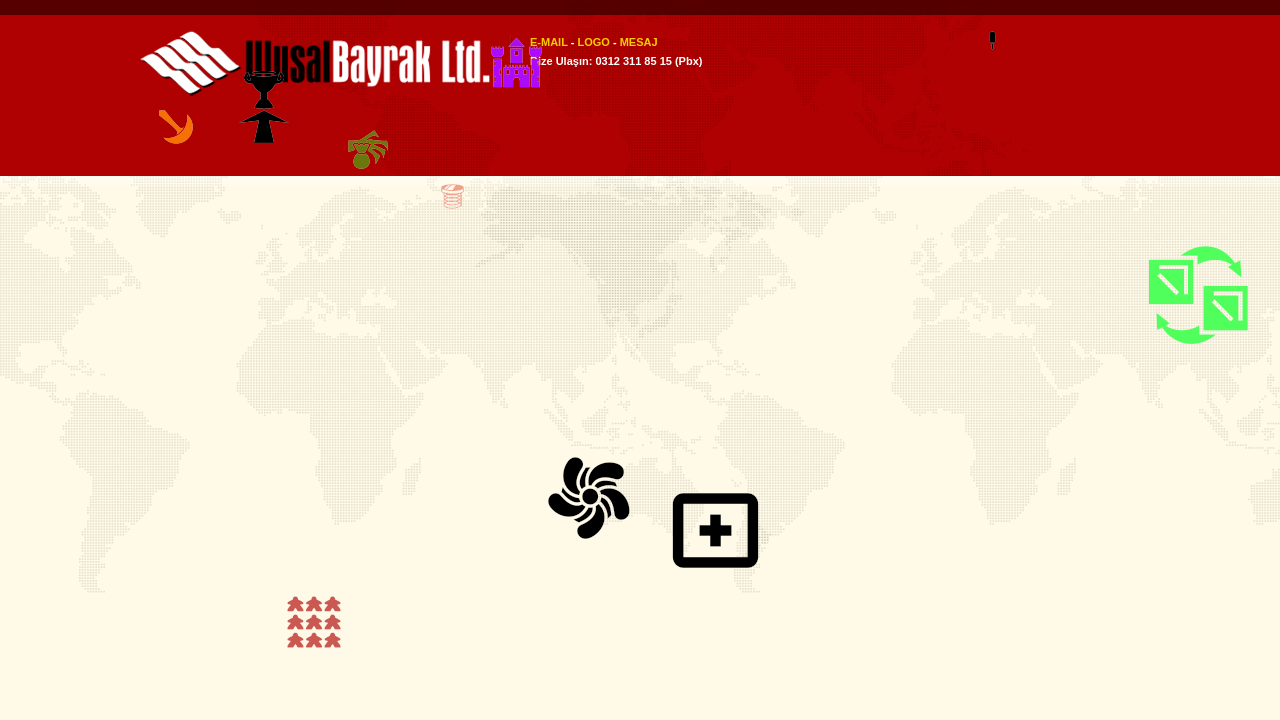  Describe the element at coordinates (589, 498) in the screenshot. I see `decorative floral element or embellishment` at that location.